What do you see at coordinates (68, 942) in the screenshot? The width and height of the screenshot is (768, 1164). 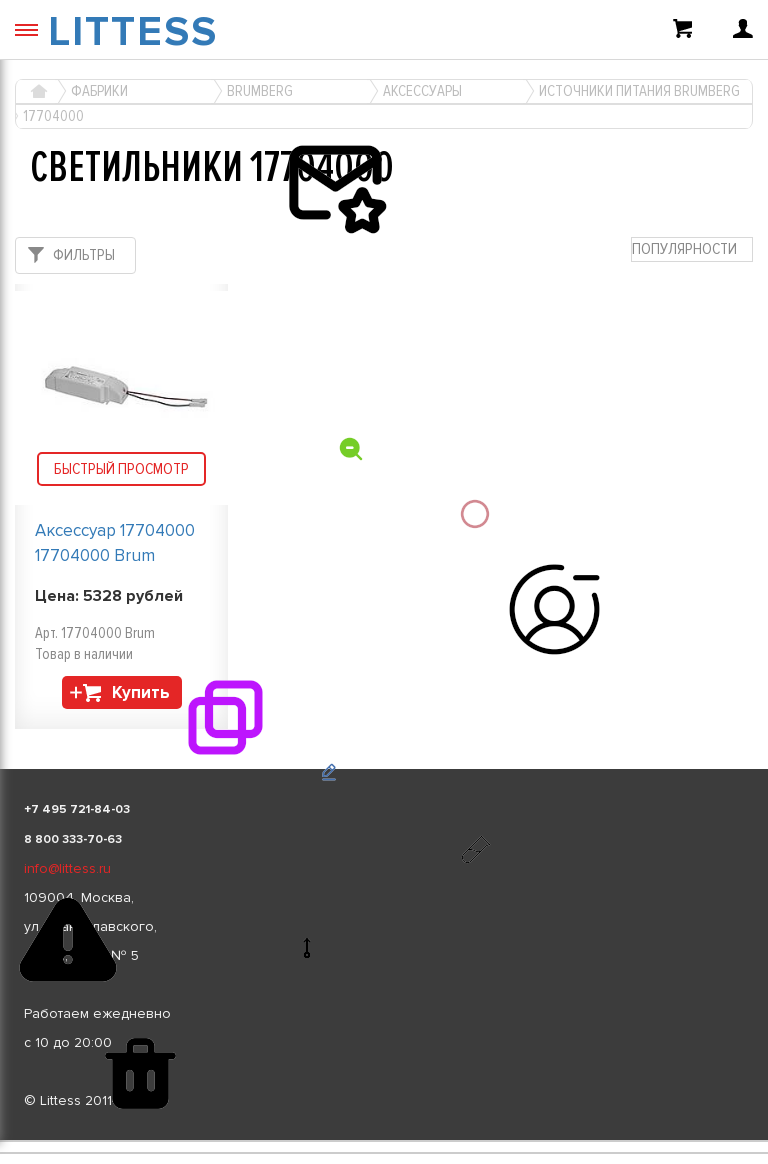 I see `indicates a warning or caution state` at bounding box center [68, 942].